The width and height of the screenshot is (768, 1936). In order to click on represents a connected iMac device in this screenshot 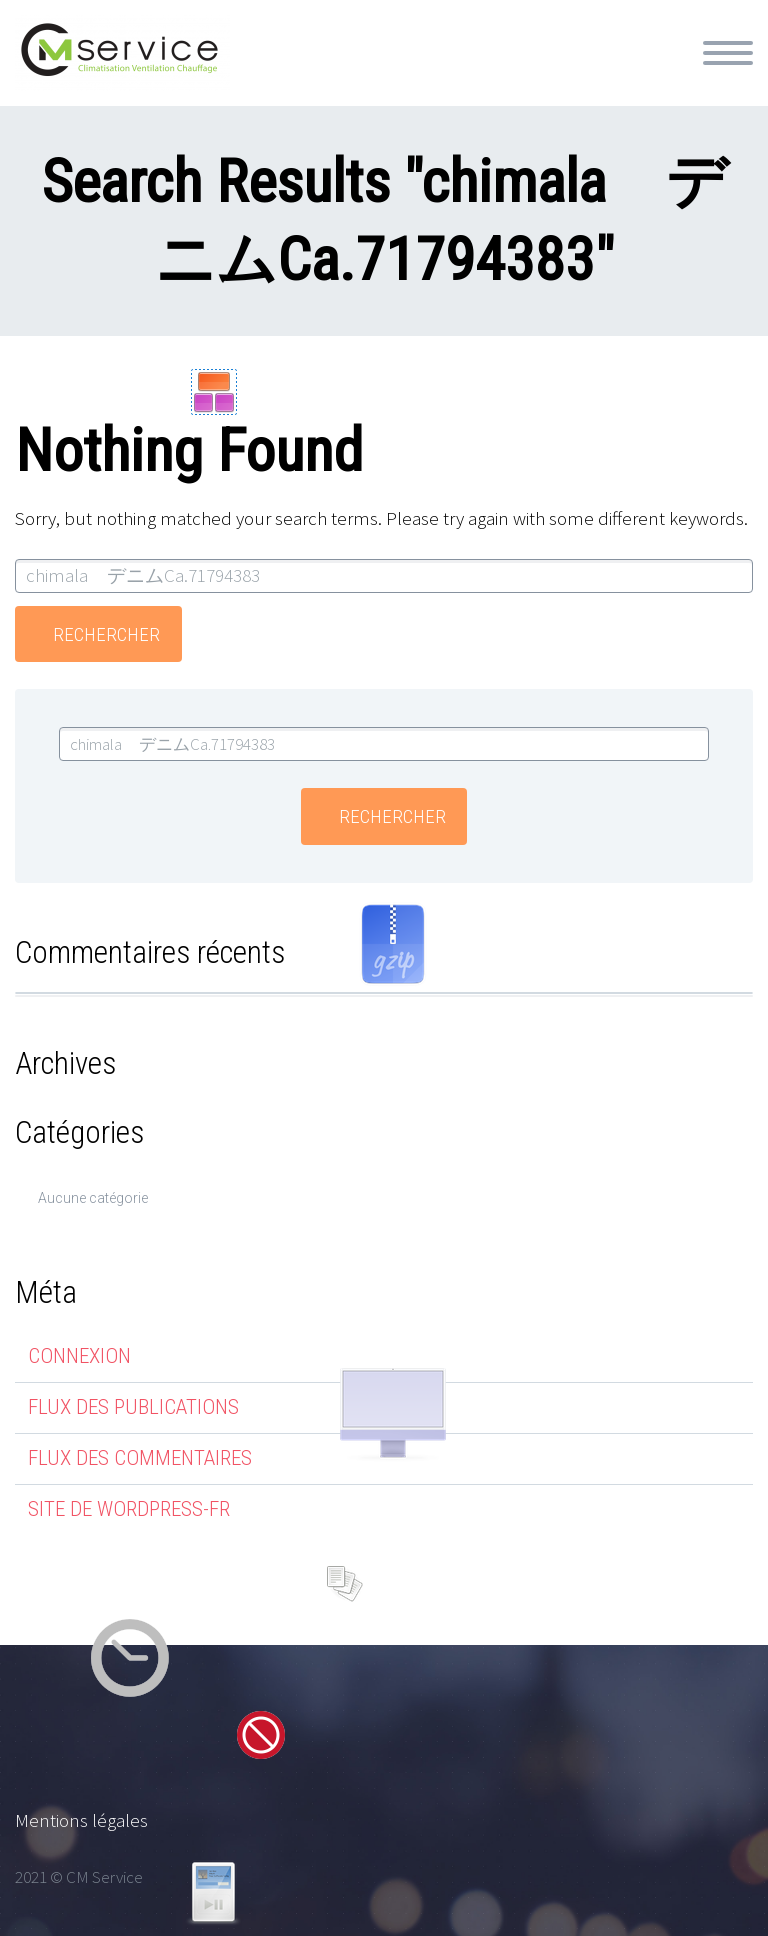, I will do `click(393, 1411)`.